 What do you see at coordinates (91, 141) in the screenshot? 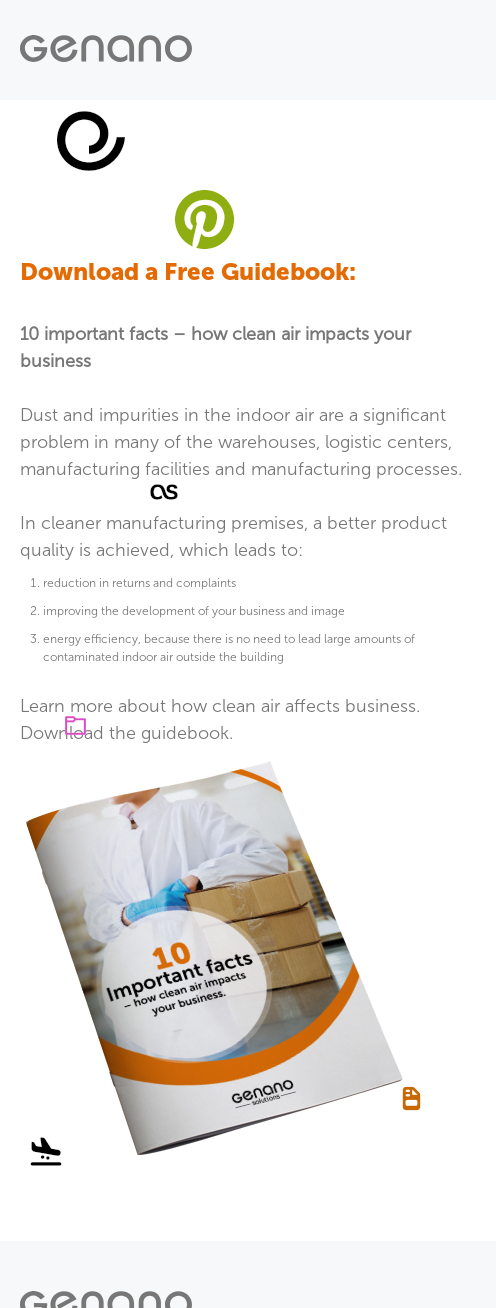
I see `every.org logo` at bounding box center [91, 141].